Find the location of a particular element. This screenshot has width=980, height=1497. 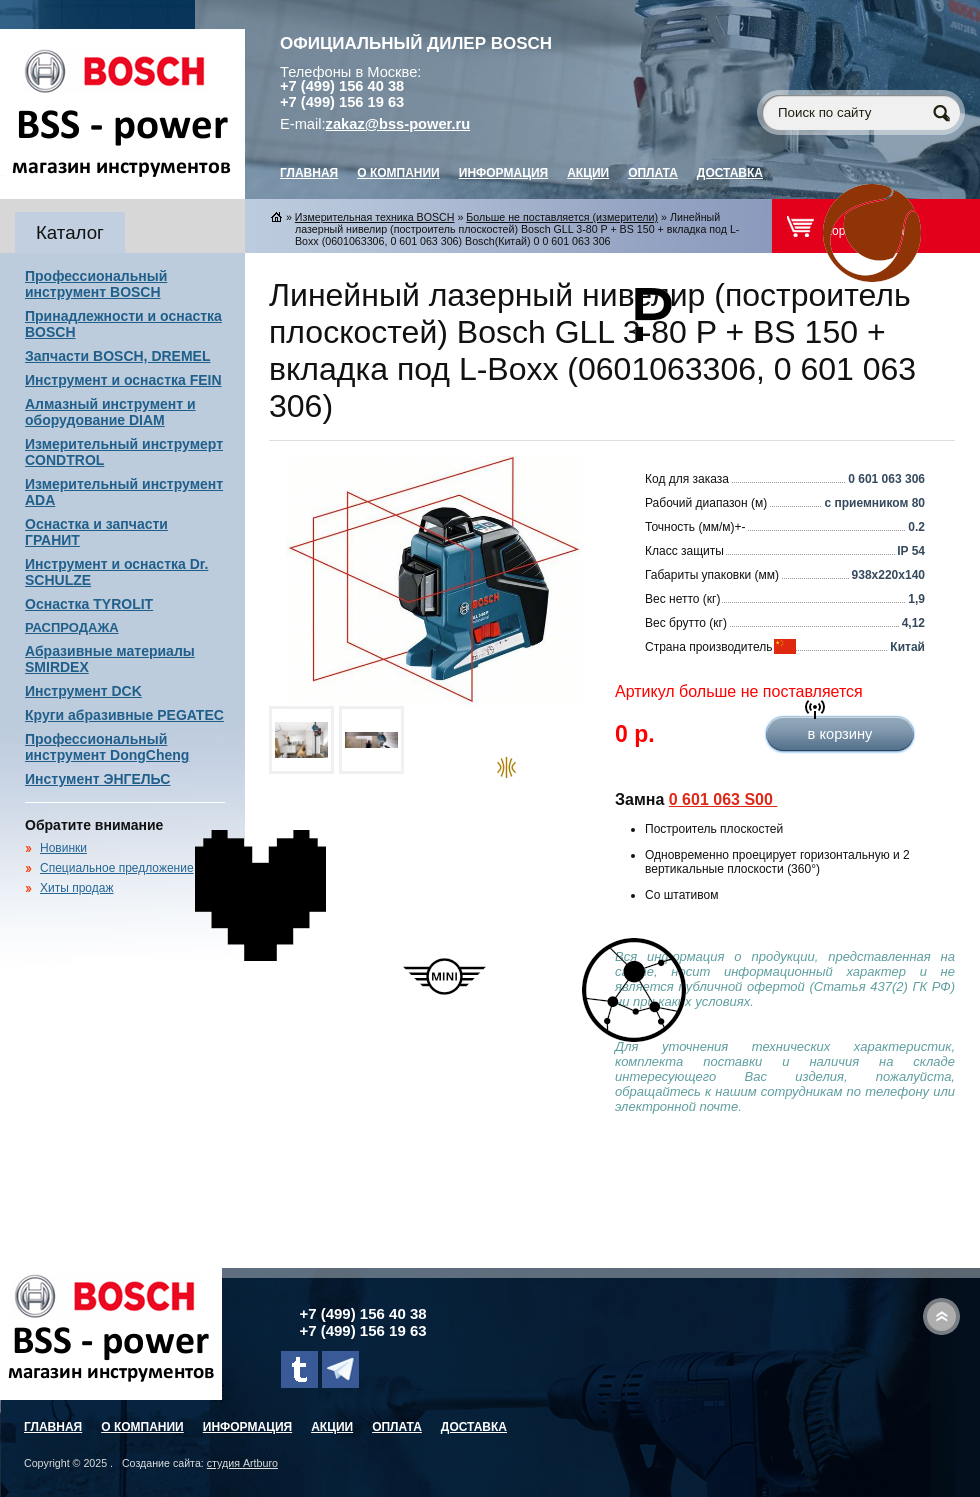

start a live broadcast or stream is located at coordinates (815, 709).